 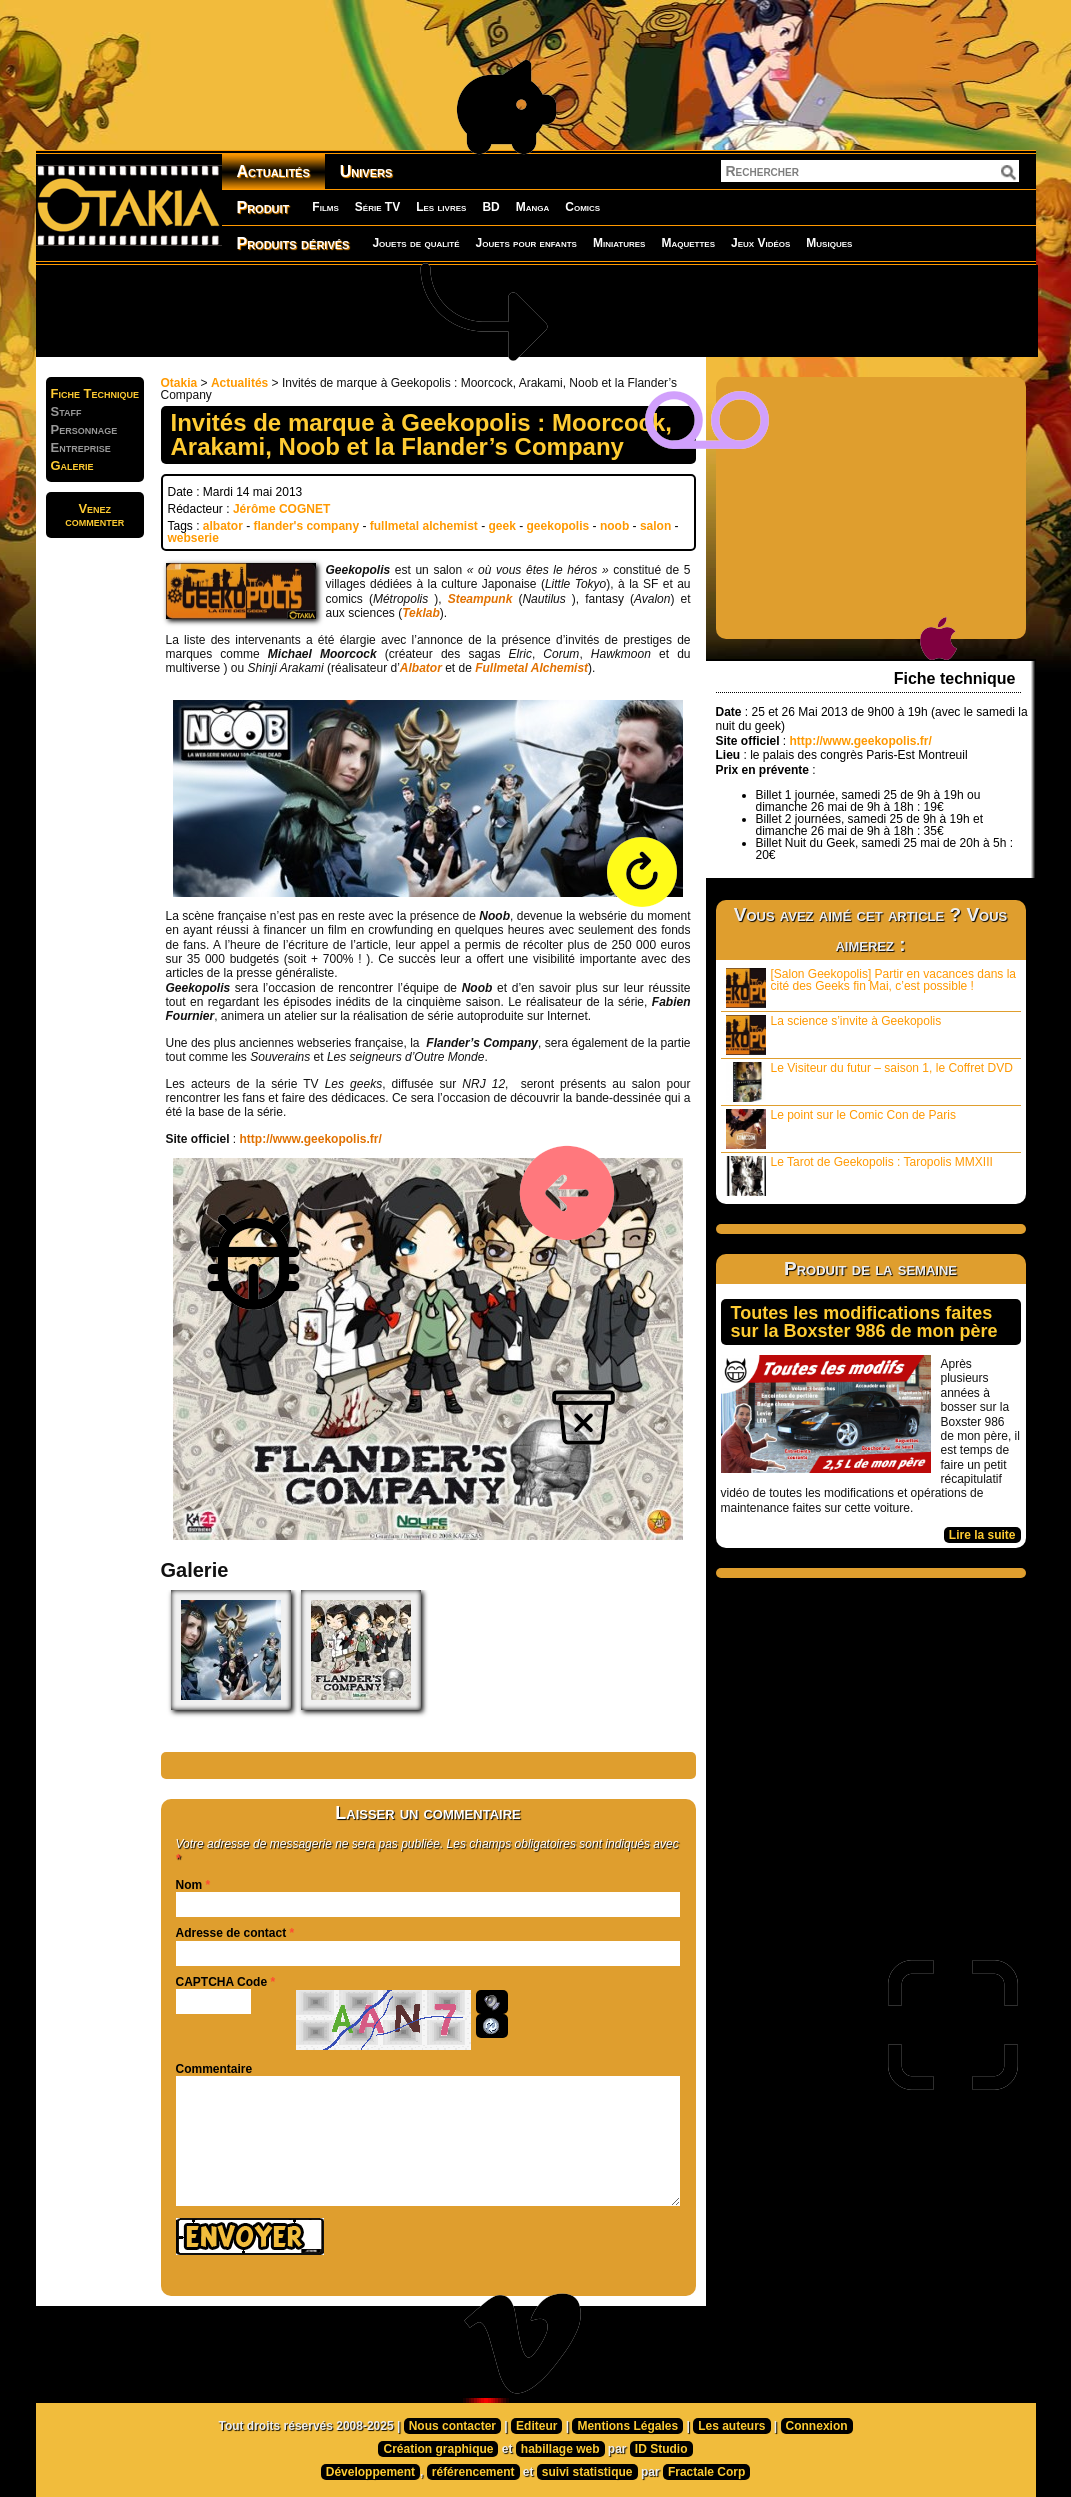 I want to click on sign in with Apple, so click(x=938, y=638).